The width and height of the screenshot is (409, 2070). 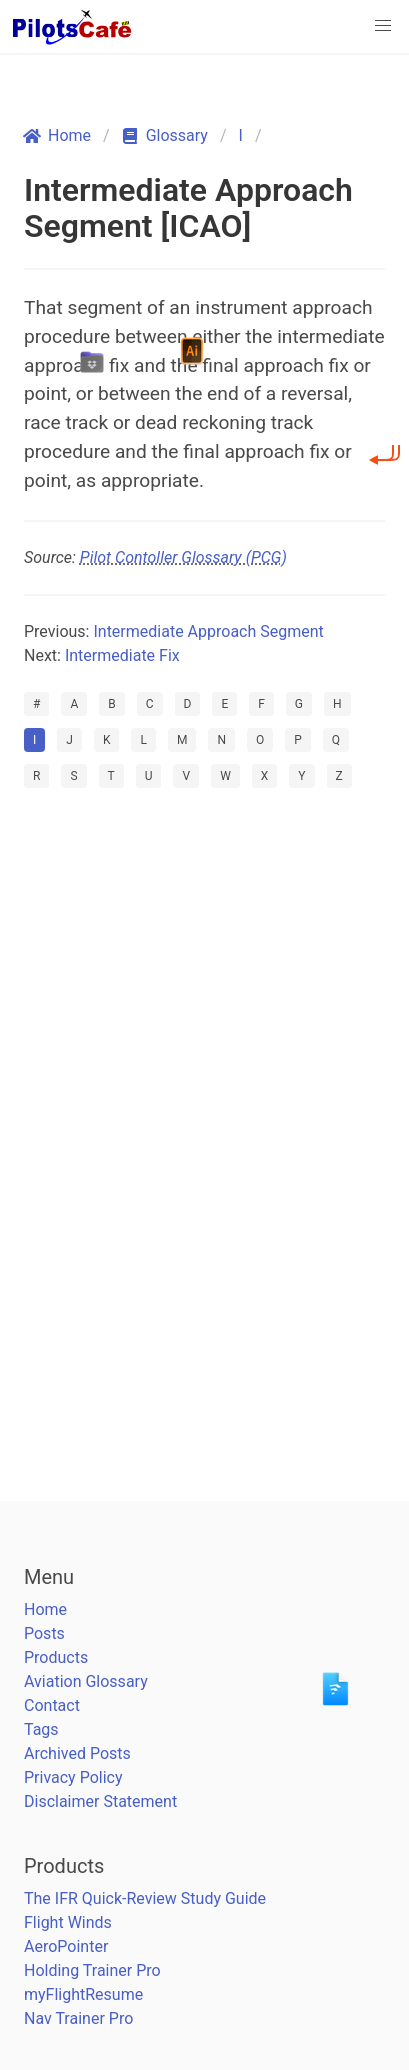 What do you see at coordinates (92, 362) in the screenshot?
I see `open your dropbox synced folder` at bounding box center [92, 362].